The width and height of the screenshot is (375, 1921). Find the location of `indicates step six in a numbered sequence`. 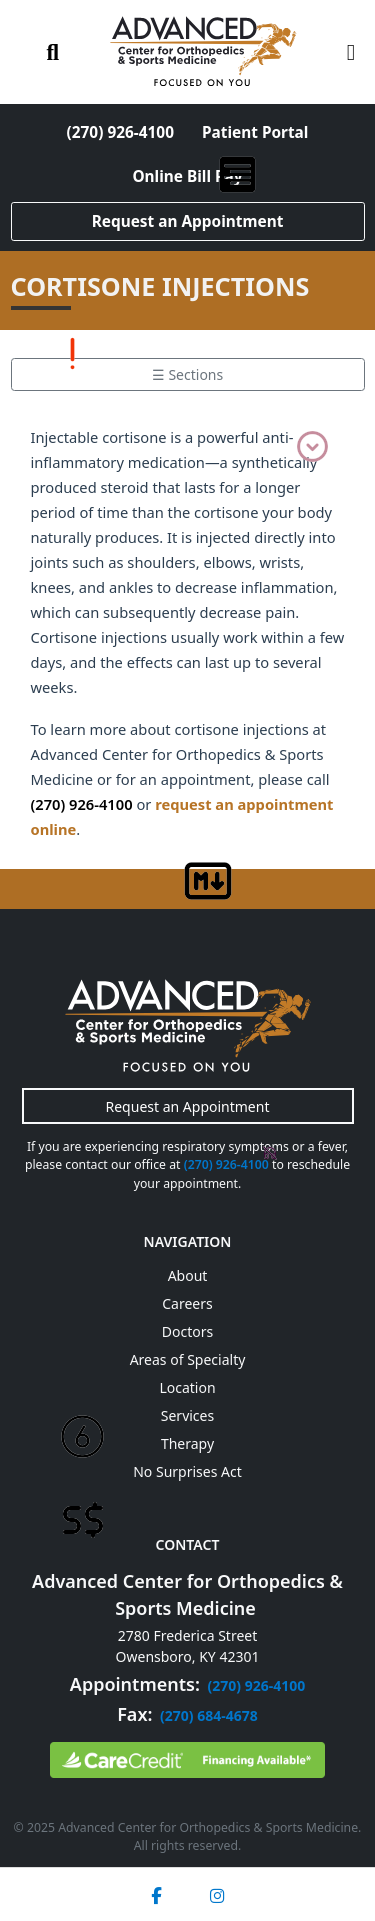

indicates step six in a numbered sequence is located at coordinates (82, 1436).